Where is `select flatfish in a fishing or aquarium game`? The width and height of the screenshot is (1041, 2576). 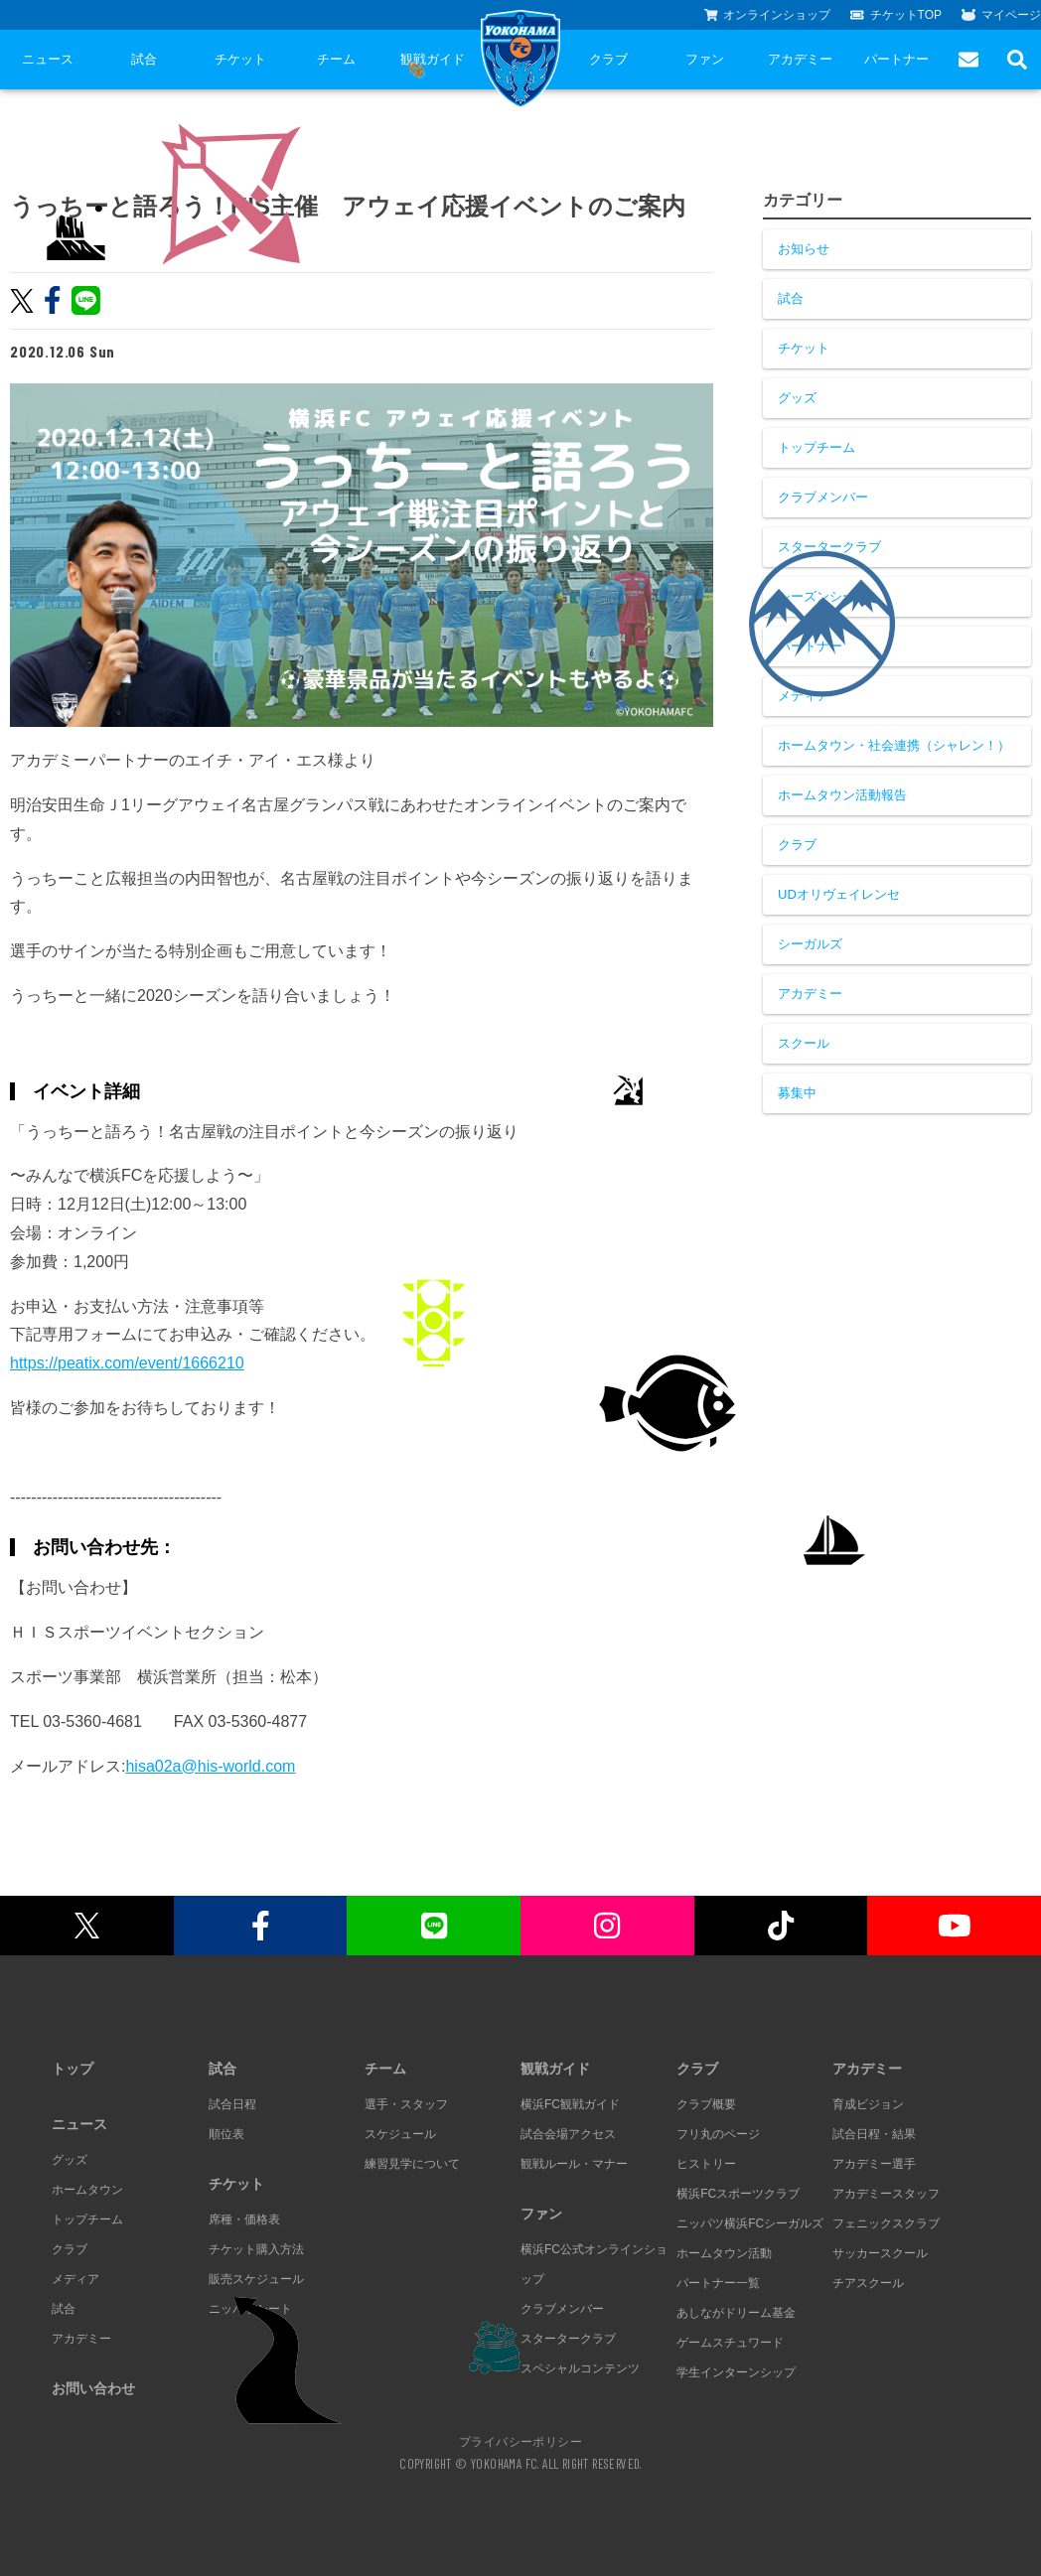 select flatfish in a fishing or aquarium game is located at coordinates (668, 1403).